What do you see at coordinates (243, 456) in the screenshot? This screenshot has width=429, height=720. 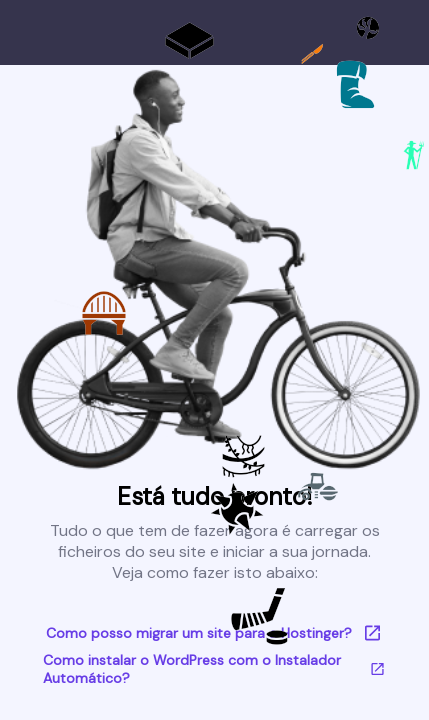 I see `nature or plant-themed game element` at bounding box center [243, 456].